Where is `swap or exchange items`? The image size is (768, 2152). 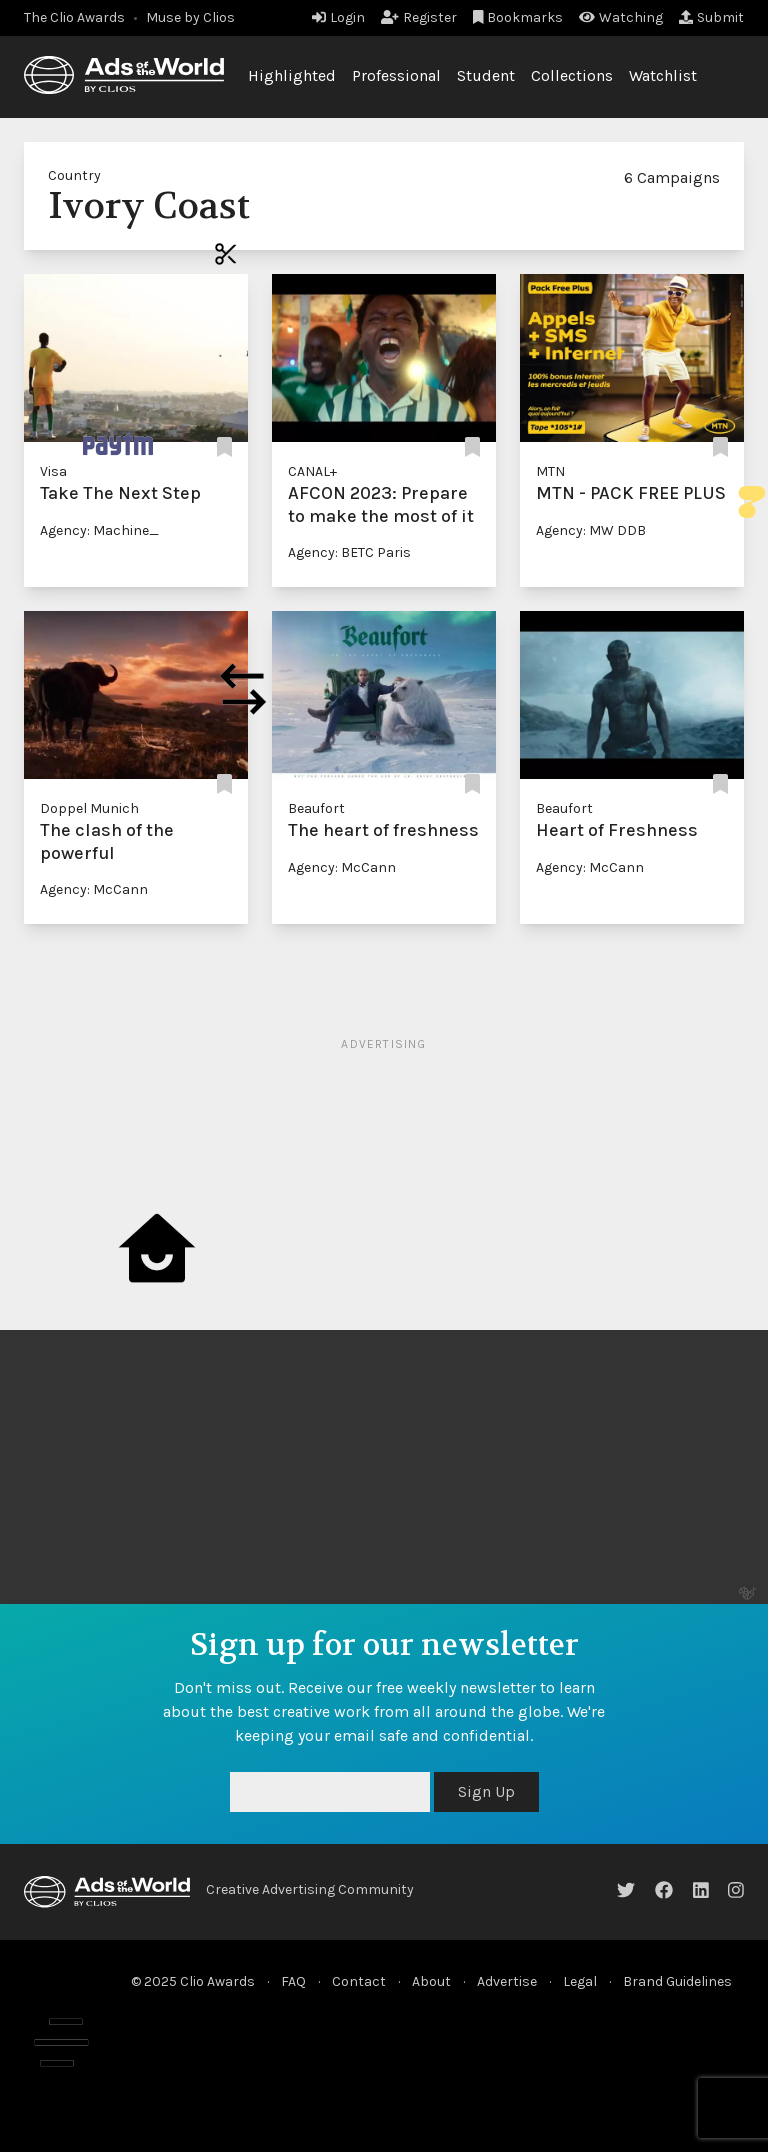
swap or exchange items is located at coordinates (243, 689).